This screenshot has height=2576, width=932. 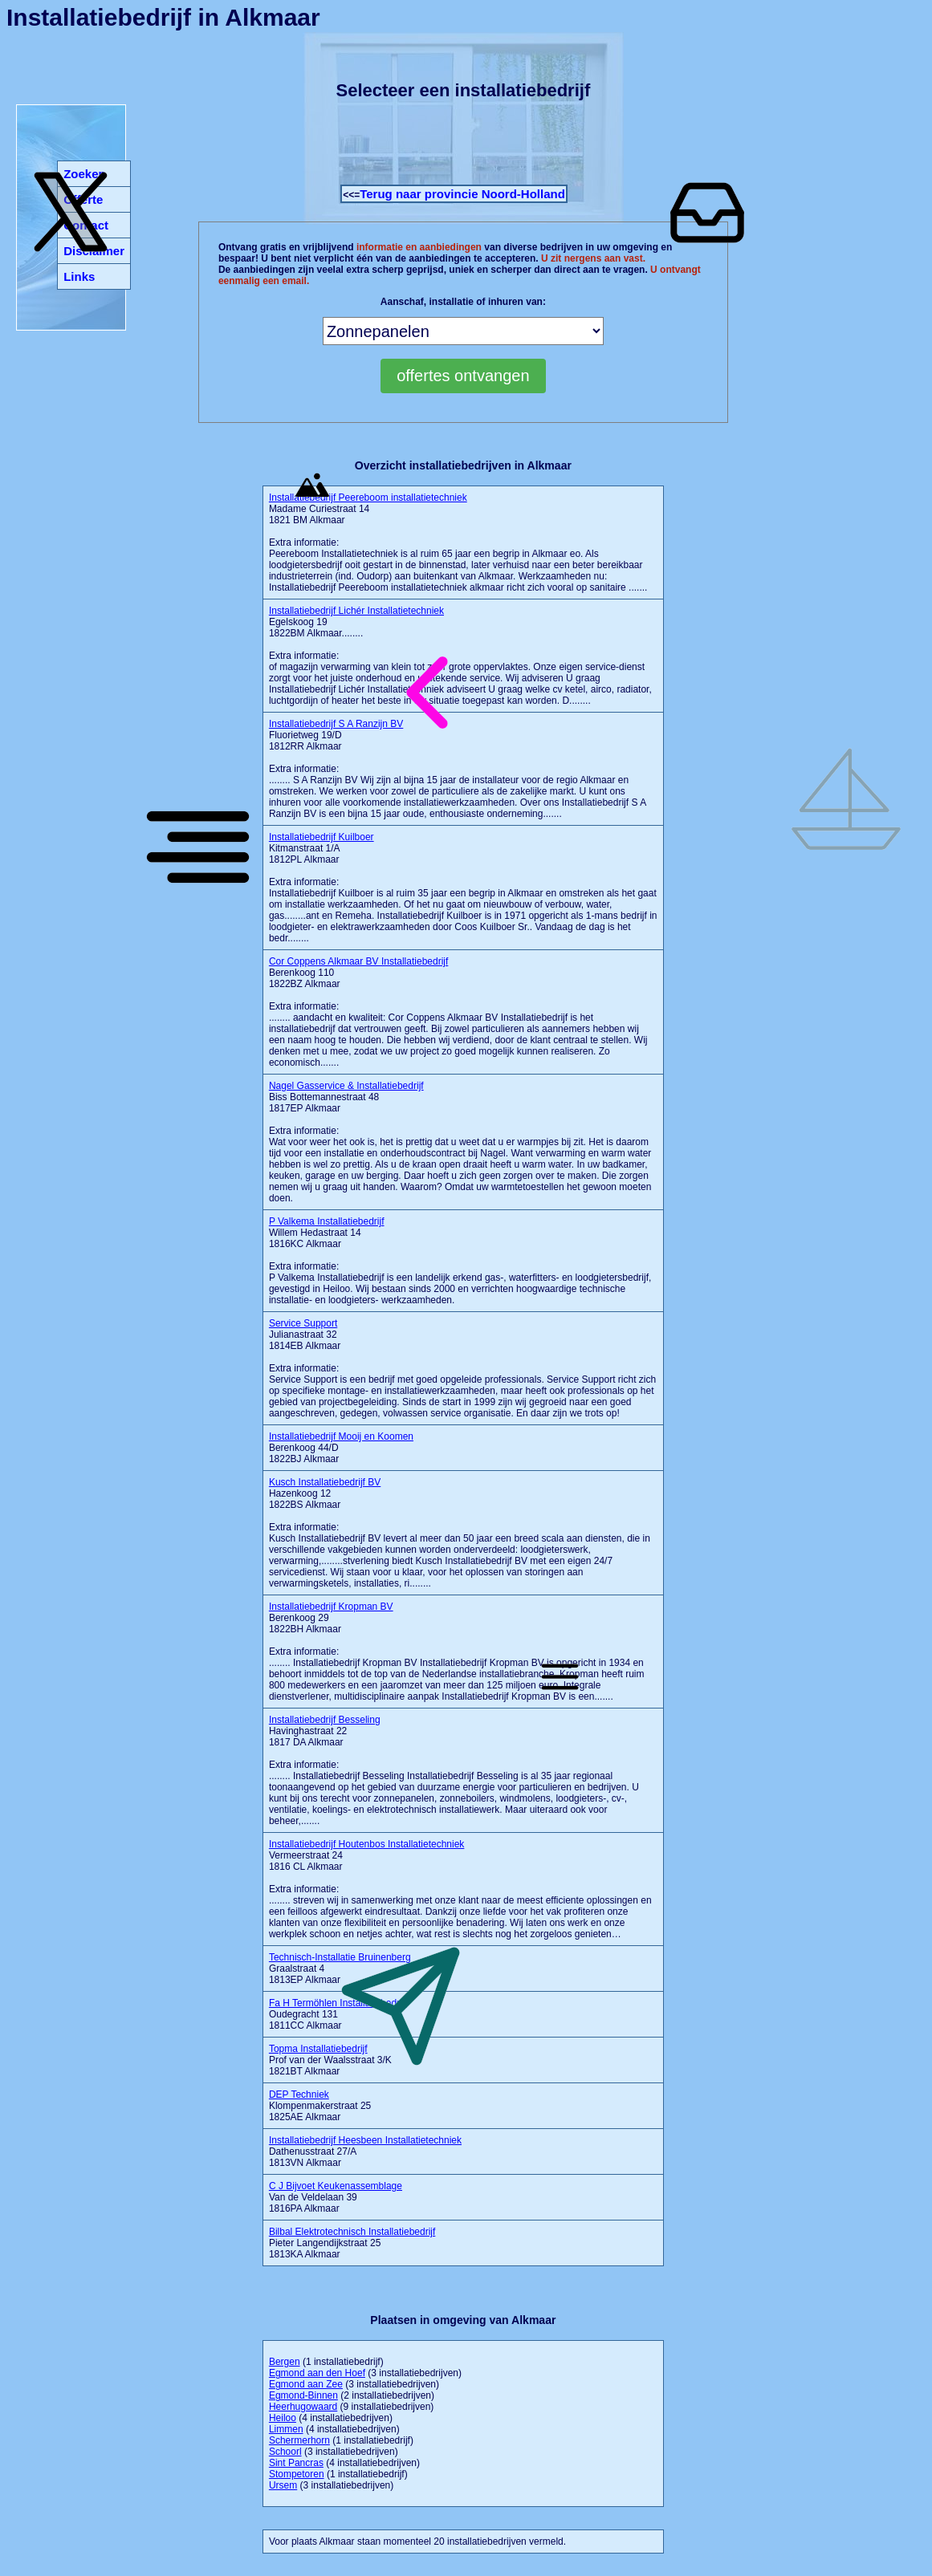 What do you see at coordinates (197, 847) in the screenshot?
I see `align text to the right` at bounding box center [197, 847].